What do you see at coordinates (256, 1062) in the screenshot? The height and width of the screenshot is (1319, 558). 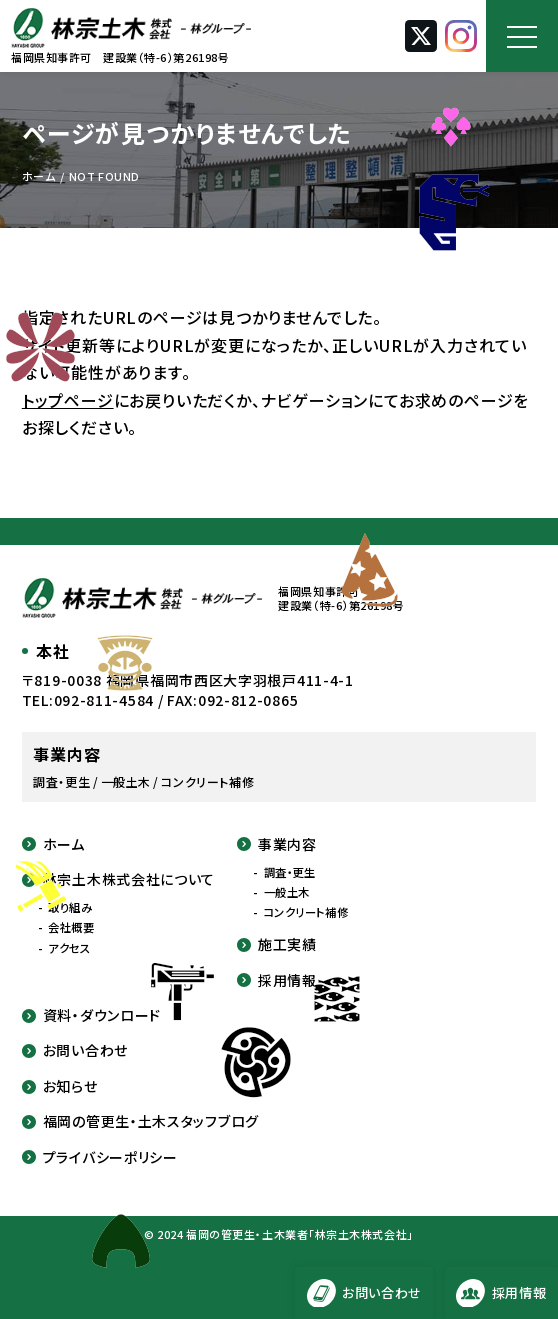 I see `indicates maximum security or multi-factor authentication enabled` at bounding box center [256, 1062].